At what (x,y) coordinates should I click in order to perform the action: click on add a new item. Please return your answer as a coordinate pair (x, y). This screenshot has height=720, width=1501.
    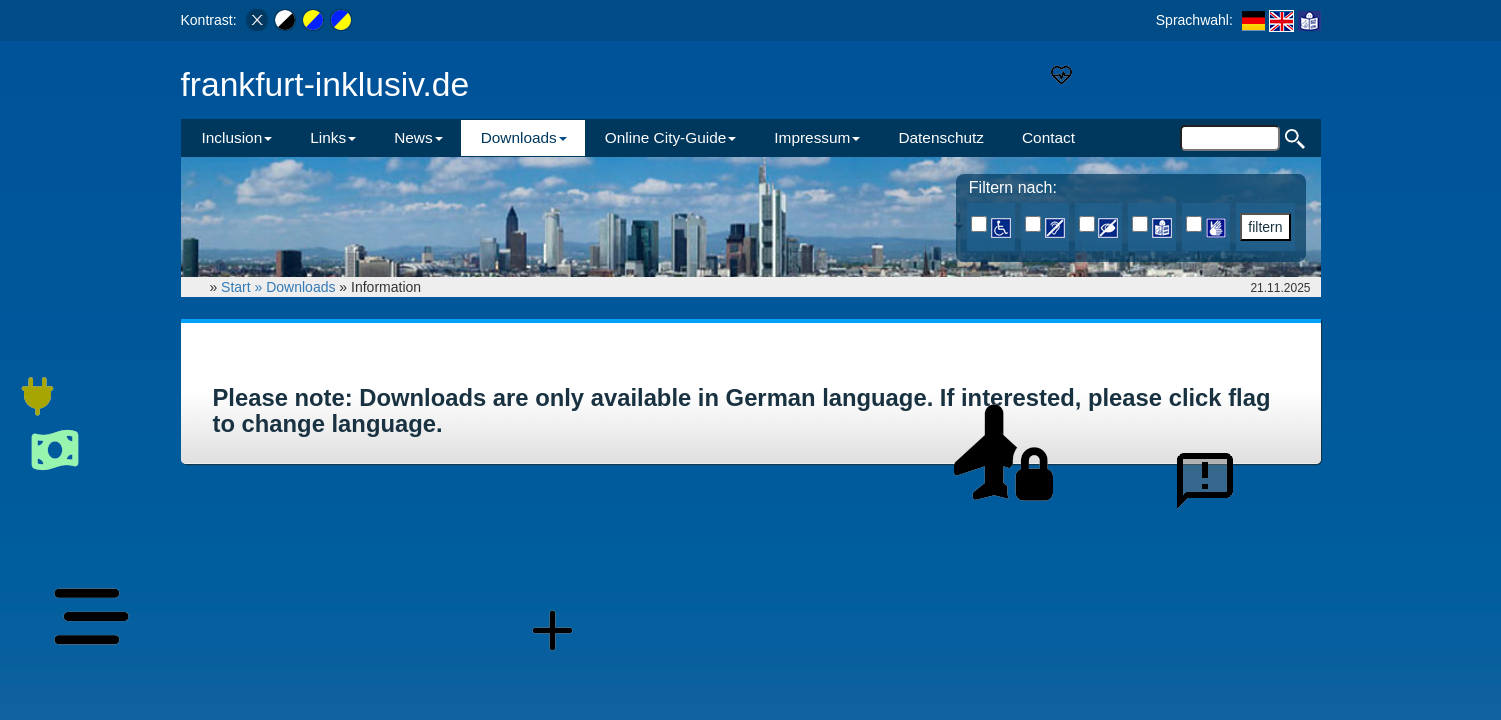
    Looking at the image, I should click on (552, 630).